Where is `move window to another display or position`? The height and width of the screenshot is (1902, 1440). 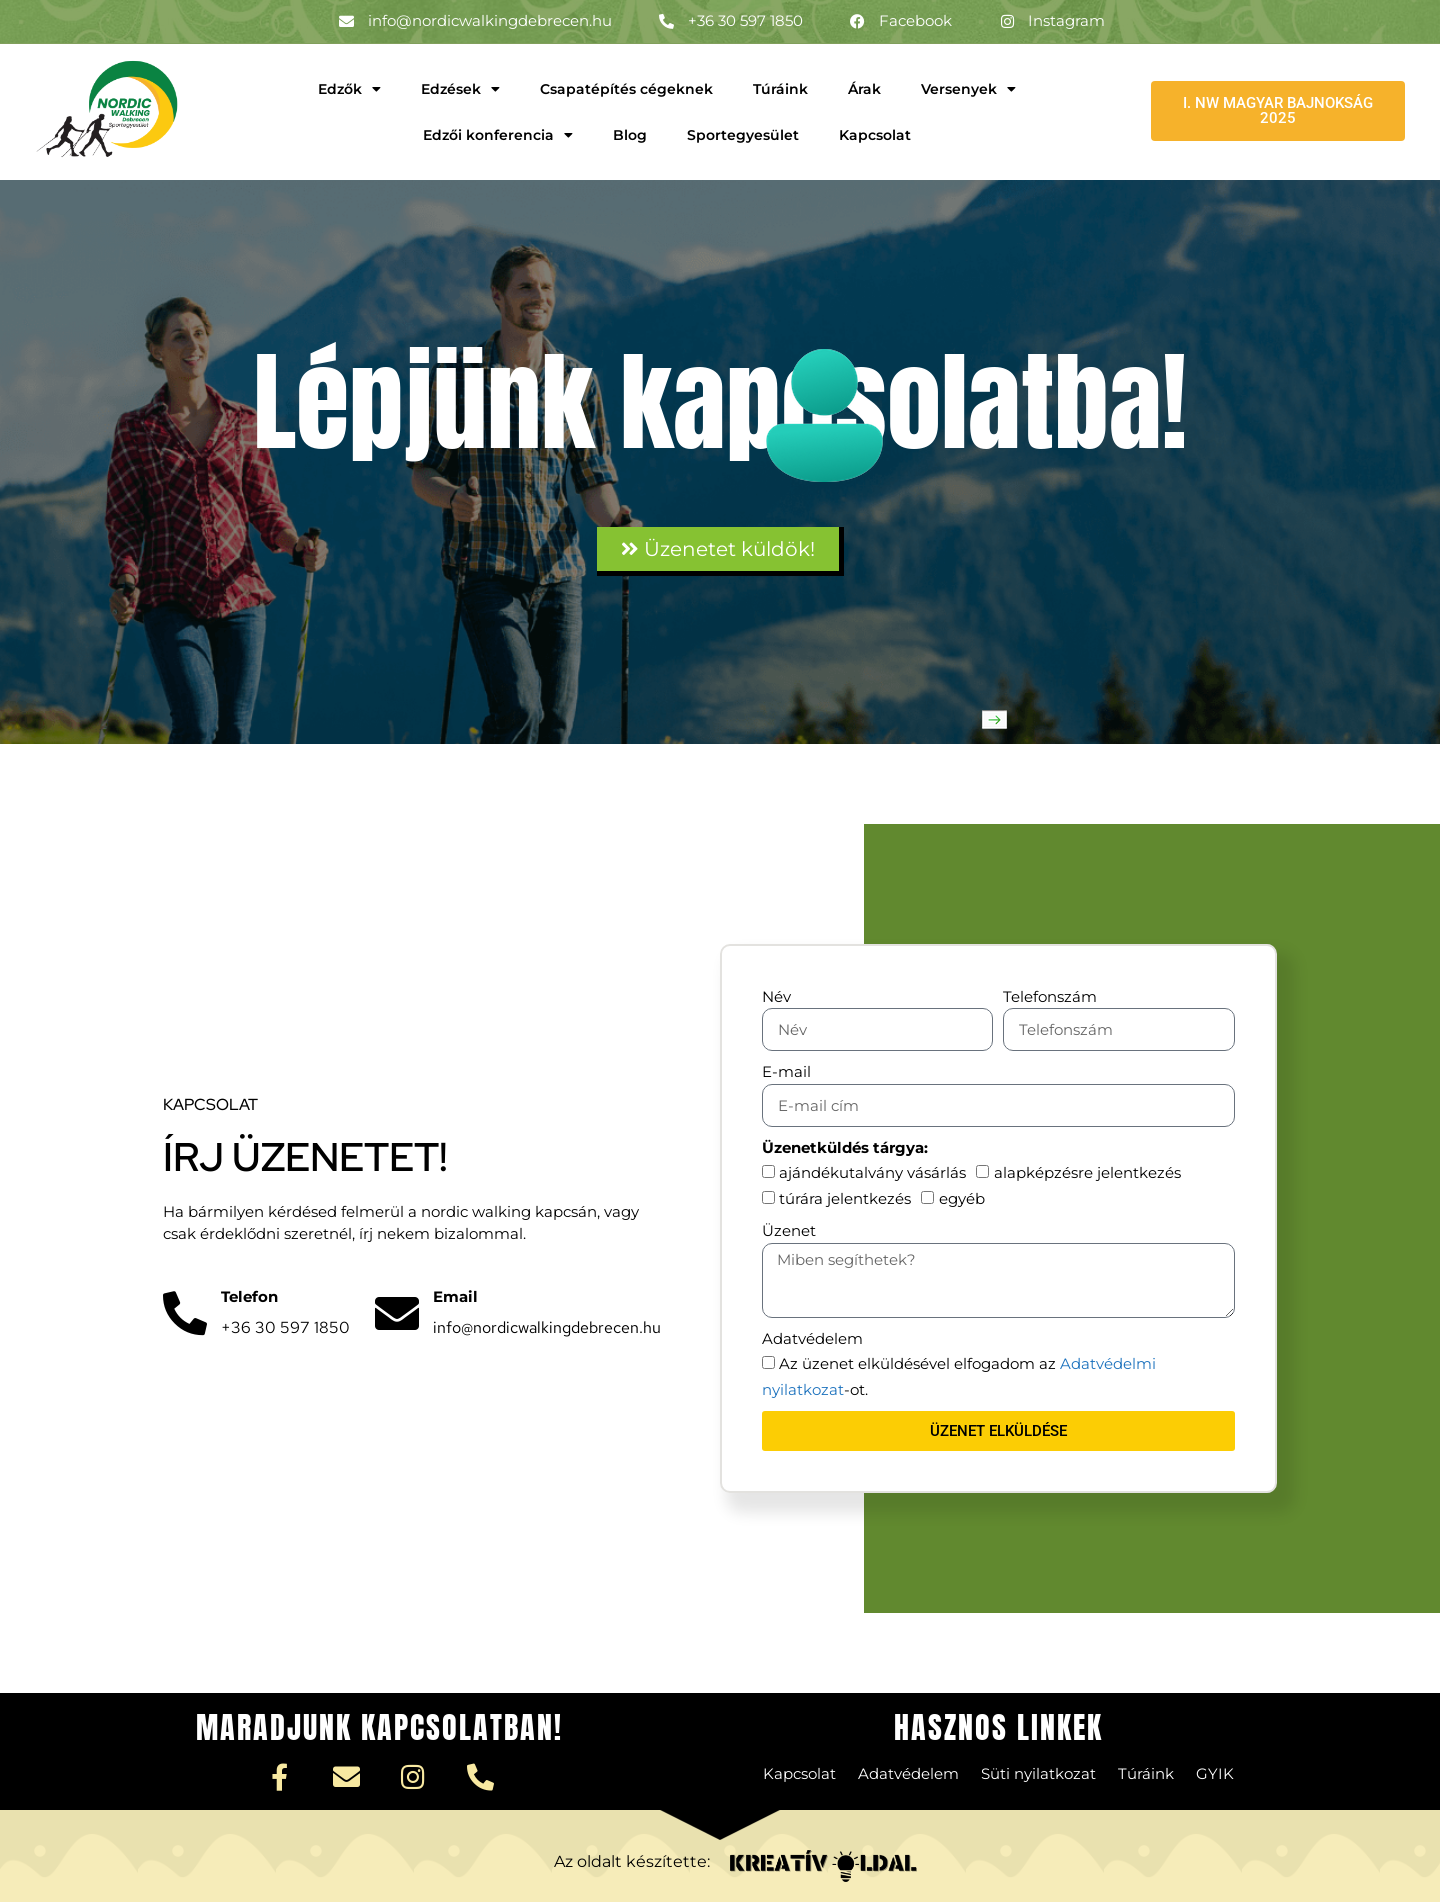
move window to another display or position is located at coordinates (994, 719).